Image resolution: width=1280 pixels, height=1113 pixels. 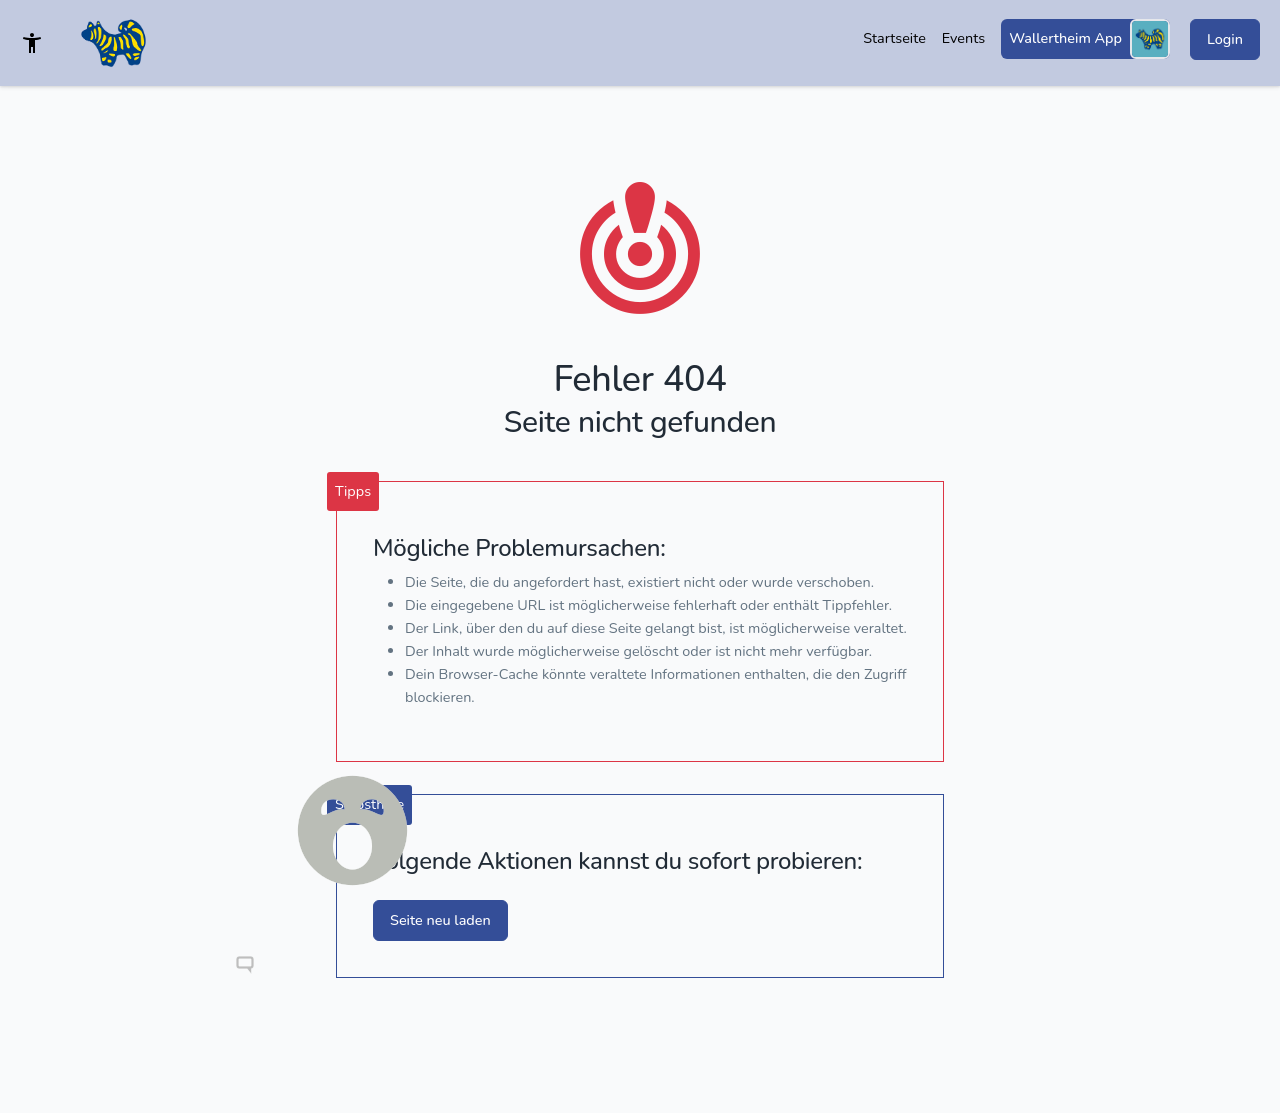 I want to click on indicates user is tired or bored, so click(x=352, y=830).